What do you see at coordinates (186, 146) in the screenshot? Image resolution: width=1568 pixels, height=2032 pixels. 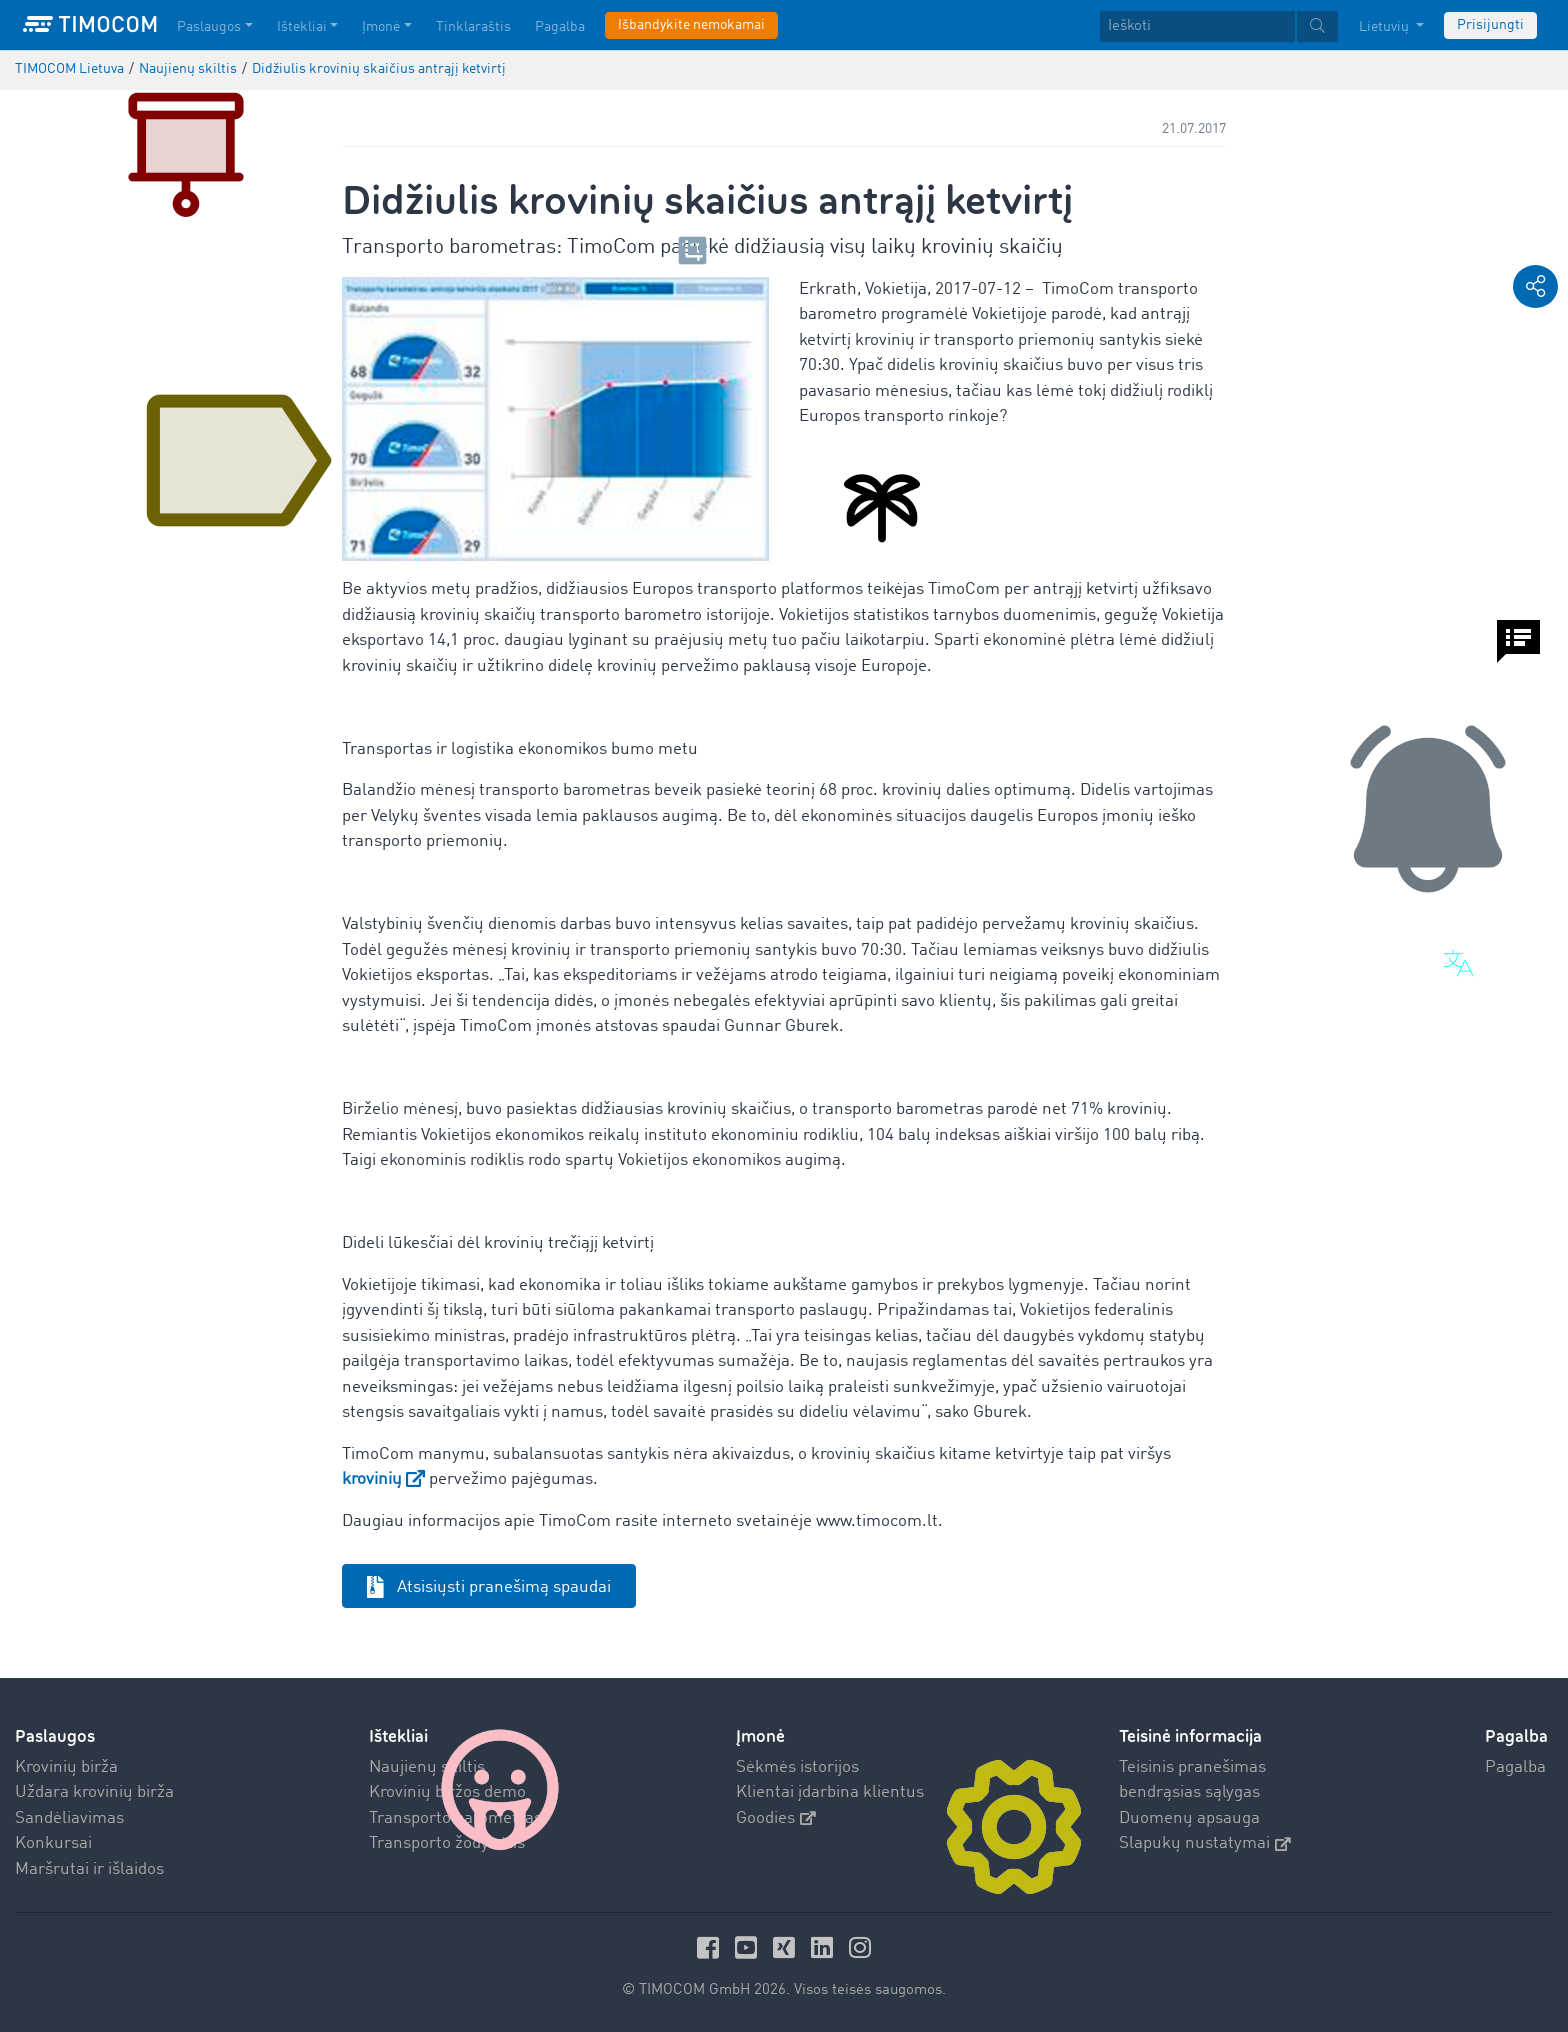 I see `start a presentation` at bounding box center [186, 146].